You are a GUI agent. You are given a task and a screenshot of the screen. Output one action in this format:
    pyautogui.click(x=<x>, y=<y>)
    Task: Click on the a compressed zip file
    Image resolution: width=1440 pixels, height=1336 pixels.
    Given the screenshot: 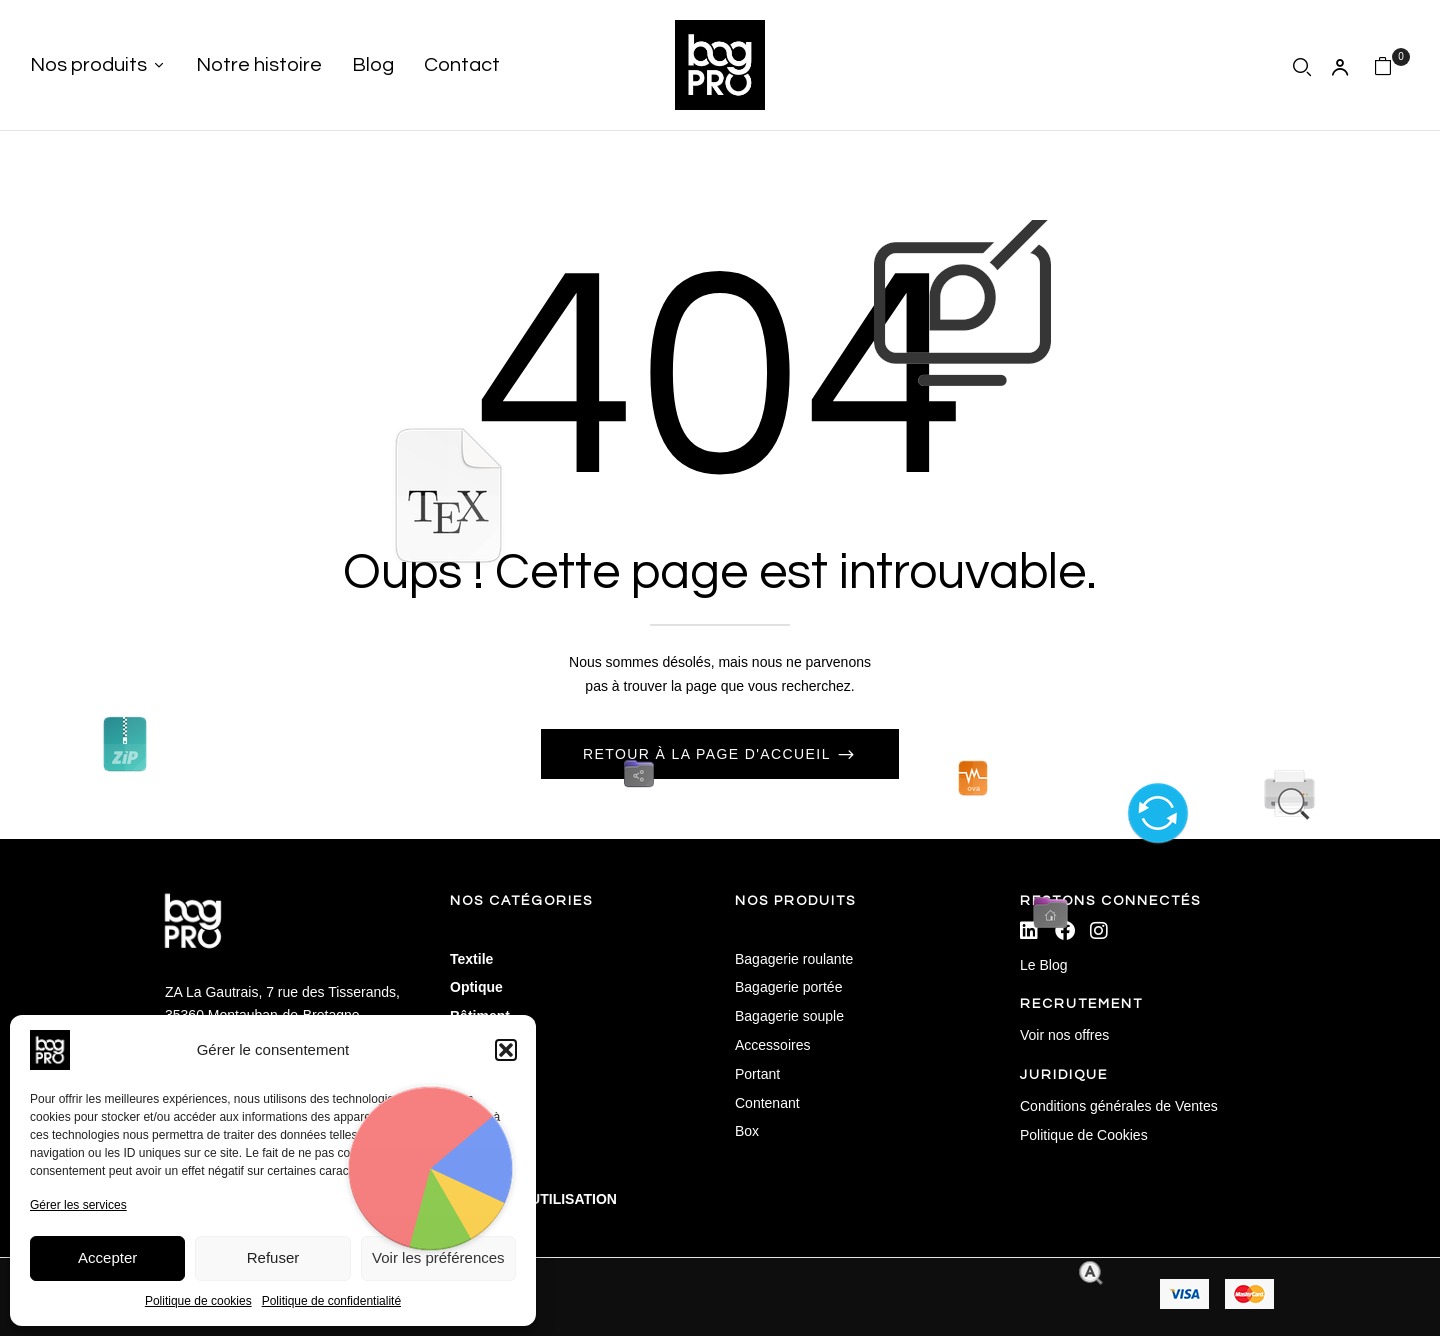 What is the action you would take?
    pyautogui.click(x=125, y=744)
    